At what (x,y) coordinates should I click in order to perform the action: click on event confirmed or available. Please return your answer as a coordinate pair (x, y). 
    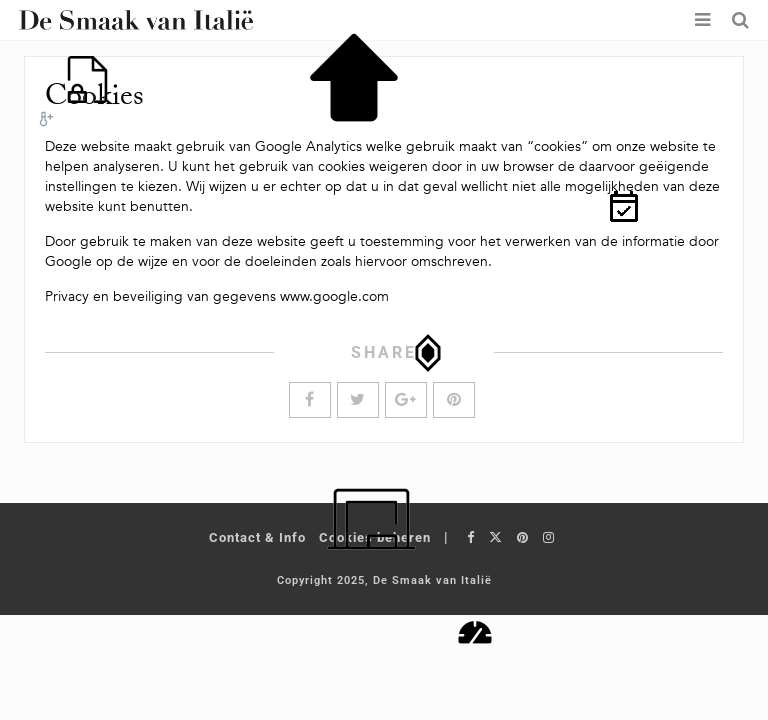
    Looking at the image, I should click on (624, 208).